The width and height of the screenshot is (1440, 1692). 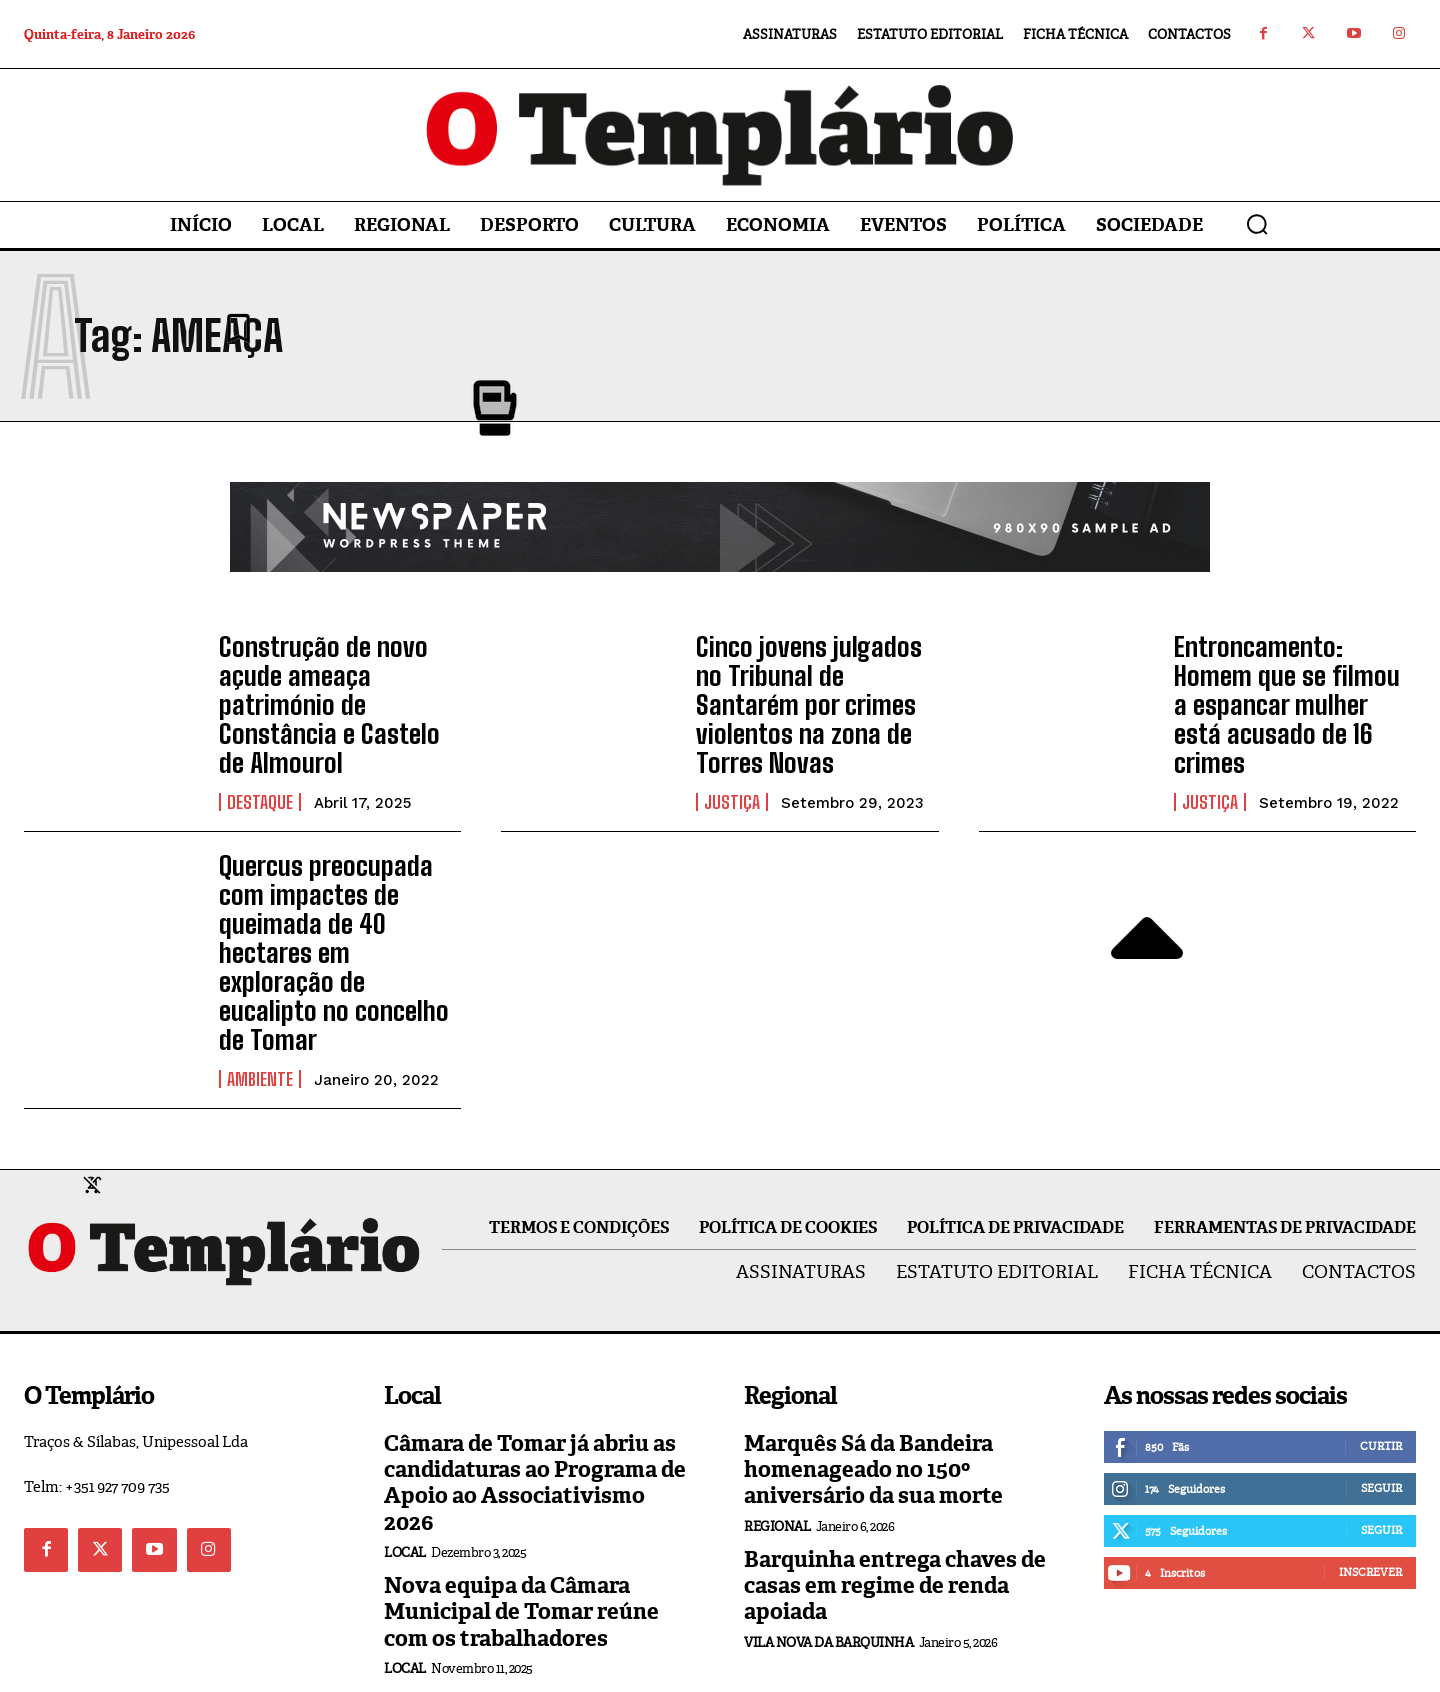 What do you see at coordinates (92, 1184) in the screenshot?
I see `strollers not permitted in this area` at bounding box center [92, 1184].